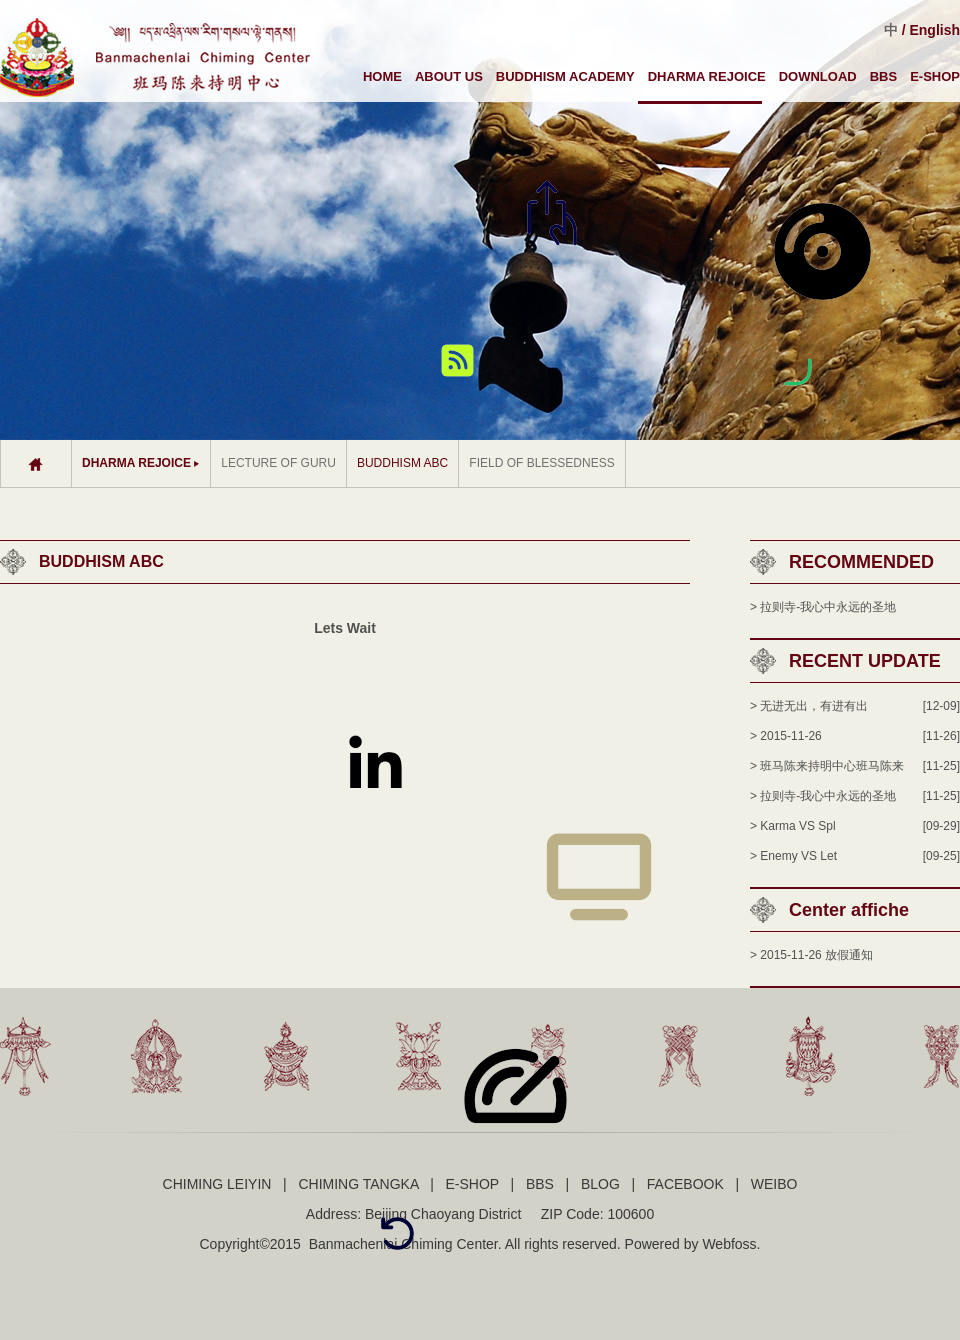  I want to click on adjust bottom-right corner radius, so click(798, 372).